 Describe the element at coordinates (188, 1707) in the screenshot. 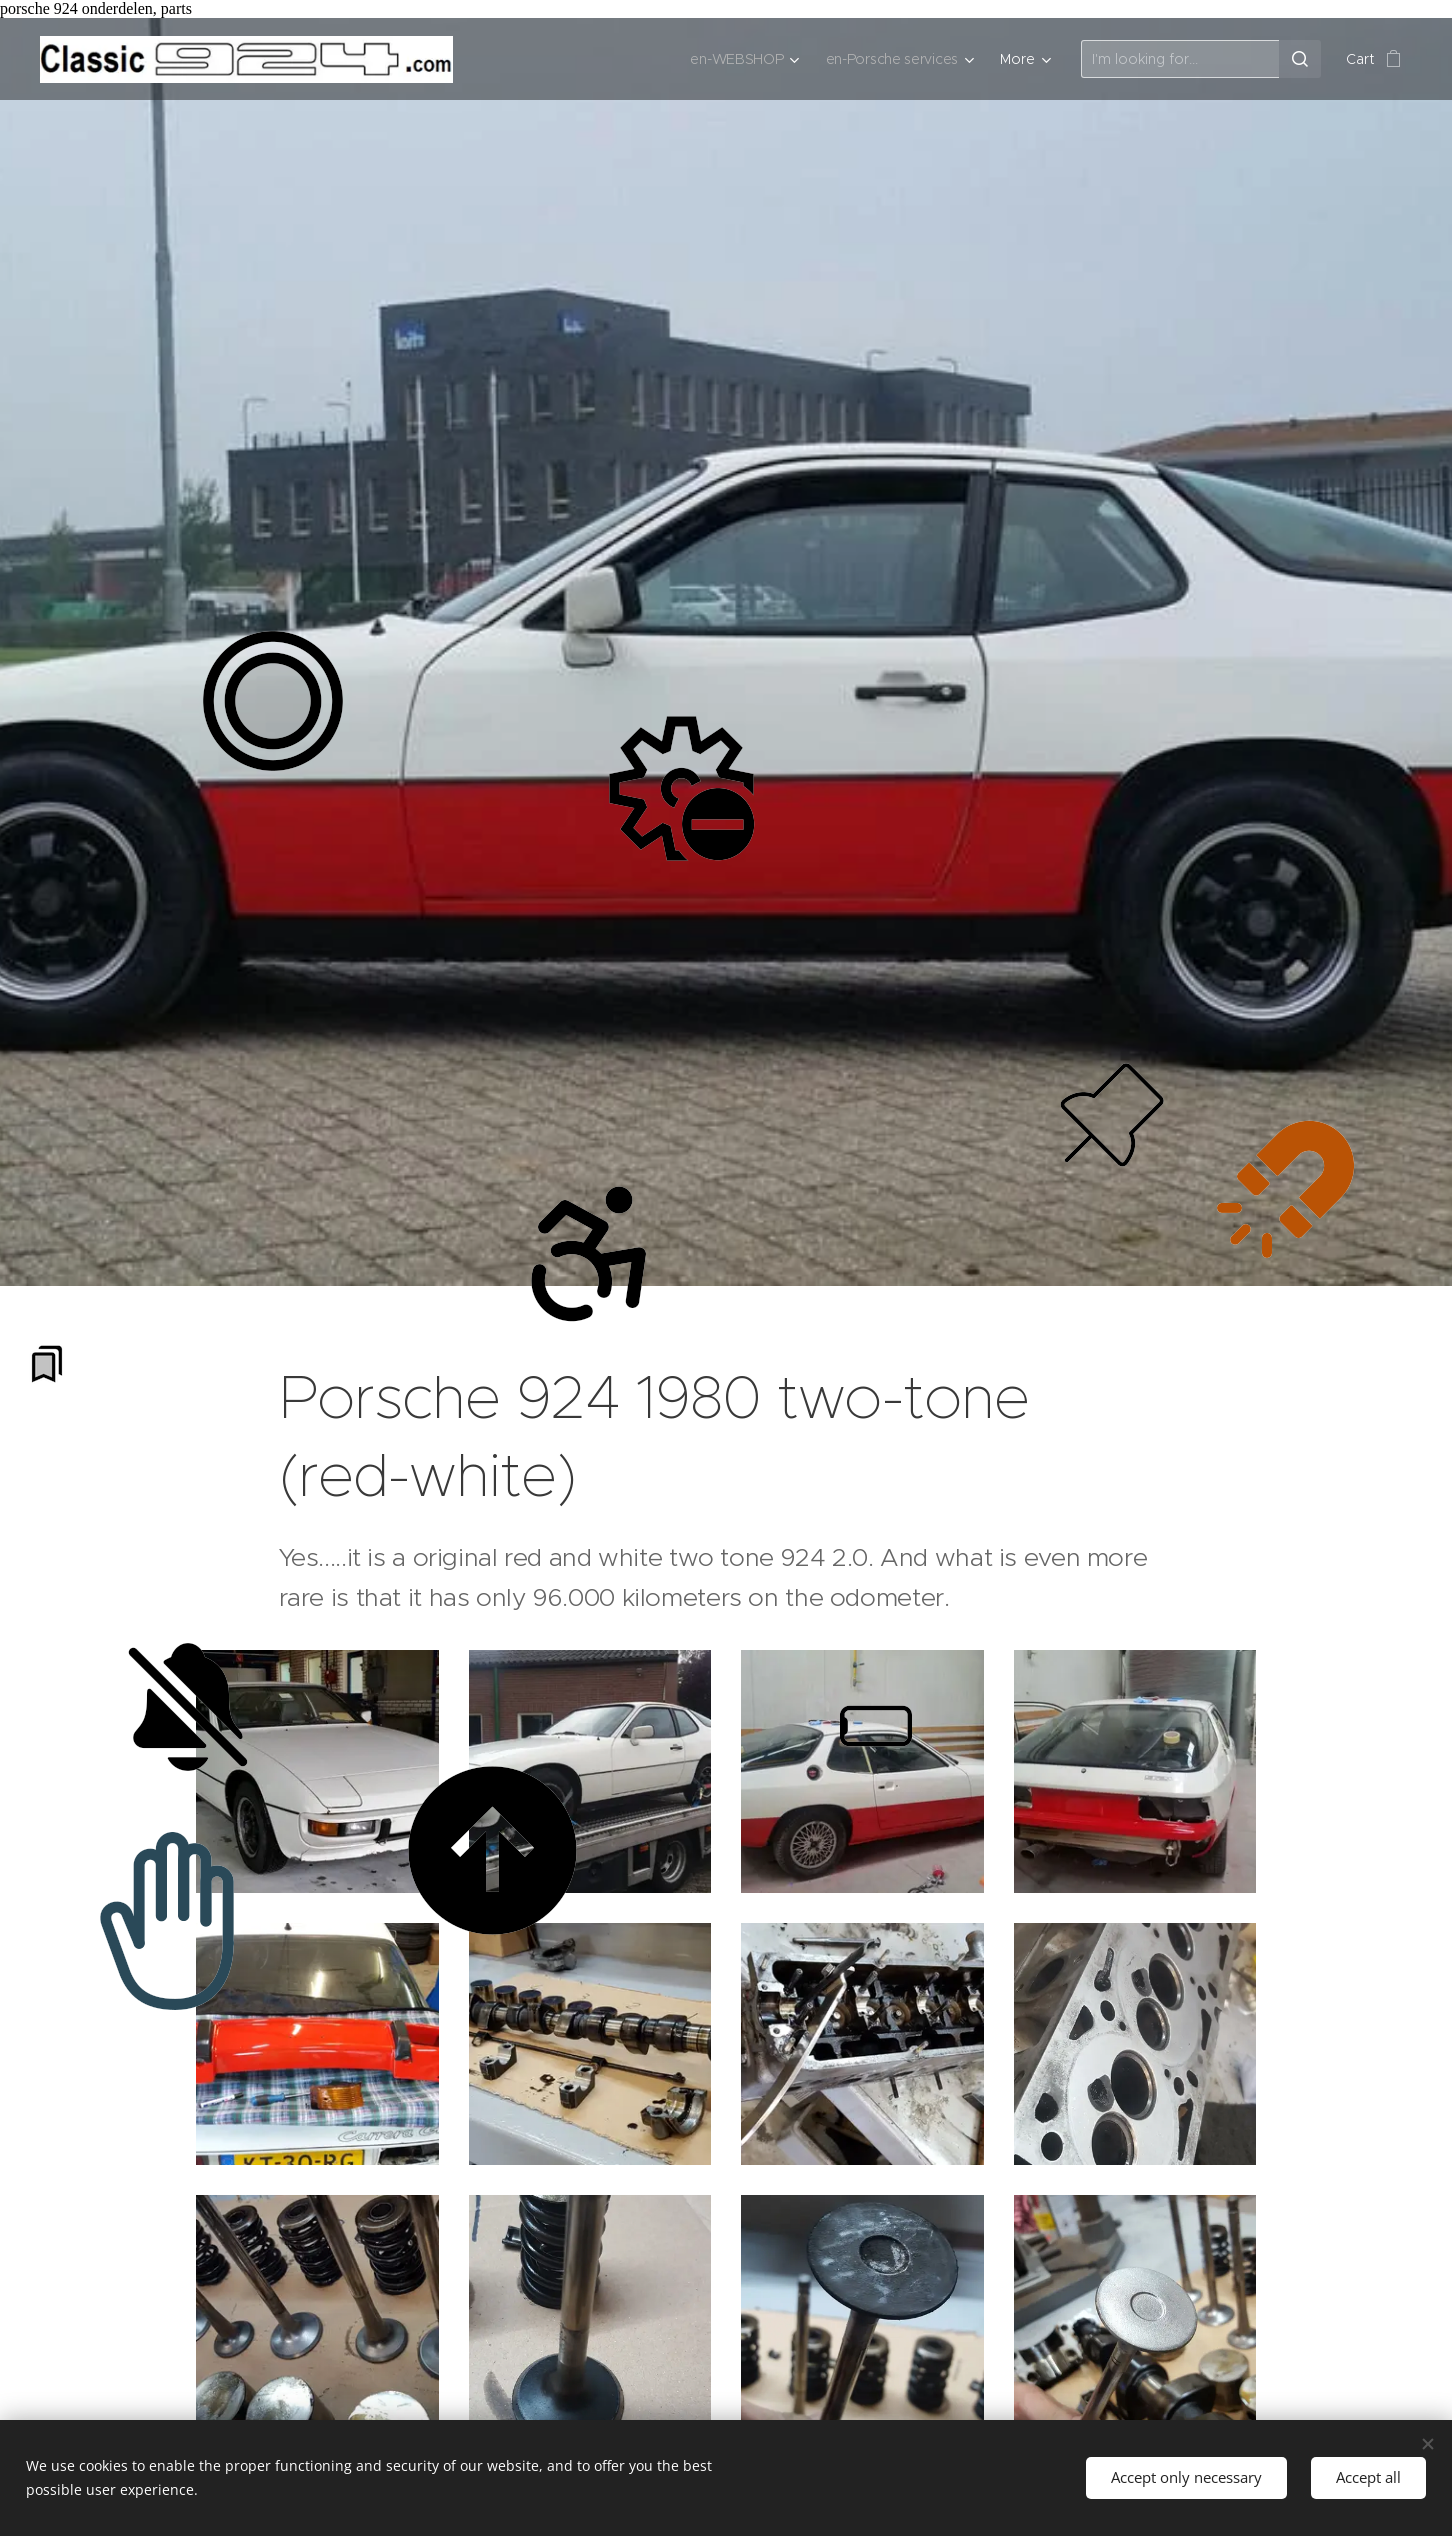

I see `mute or disable notifications` at that location.